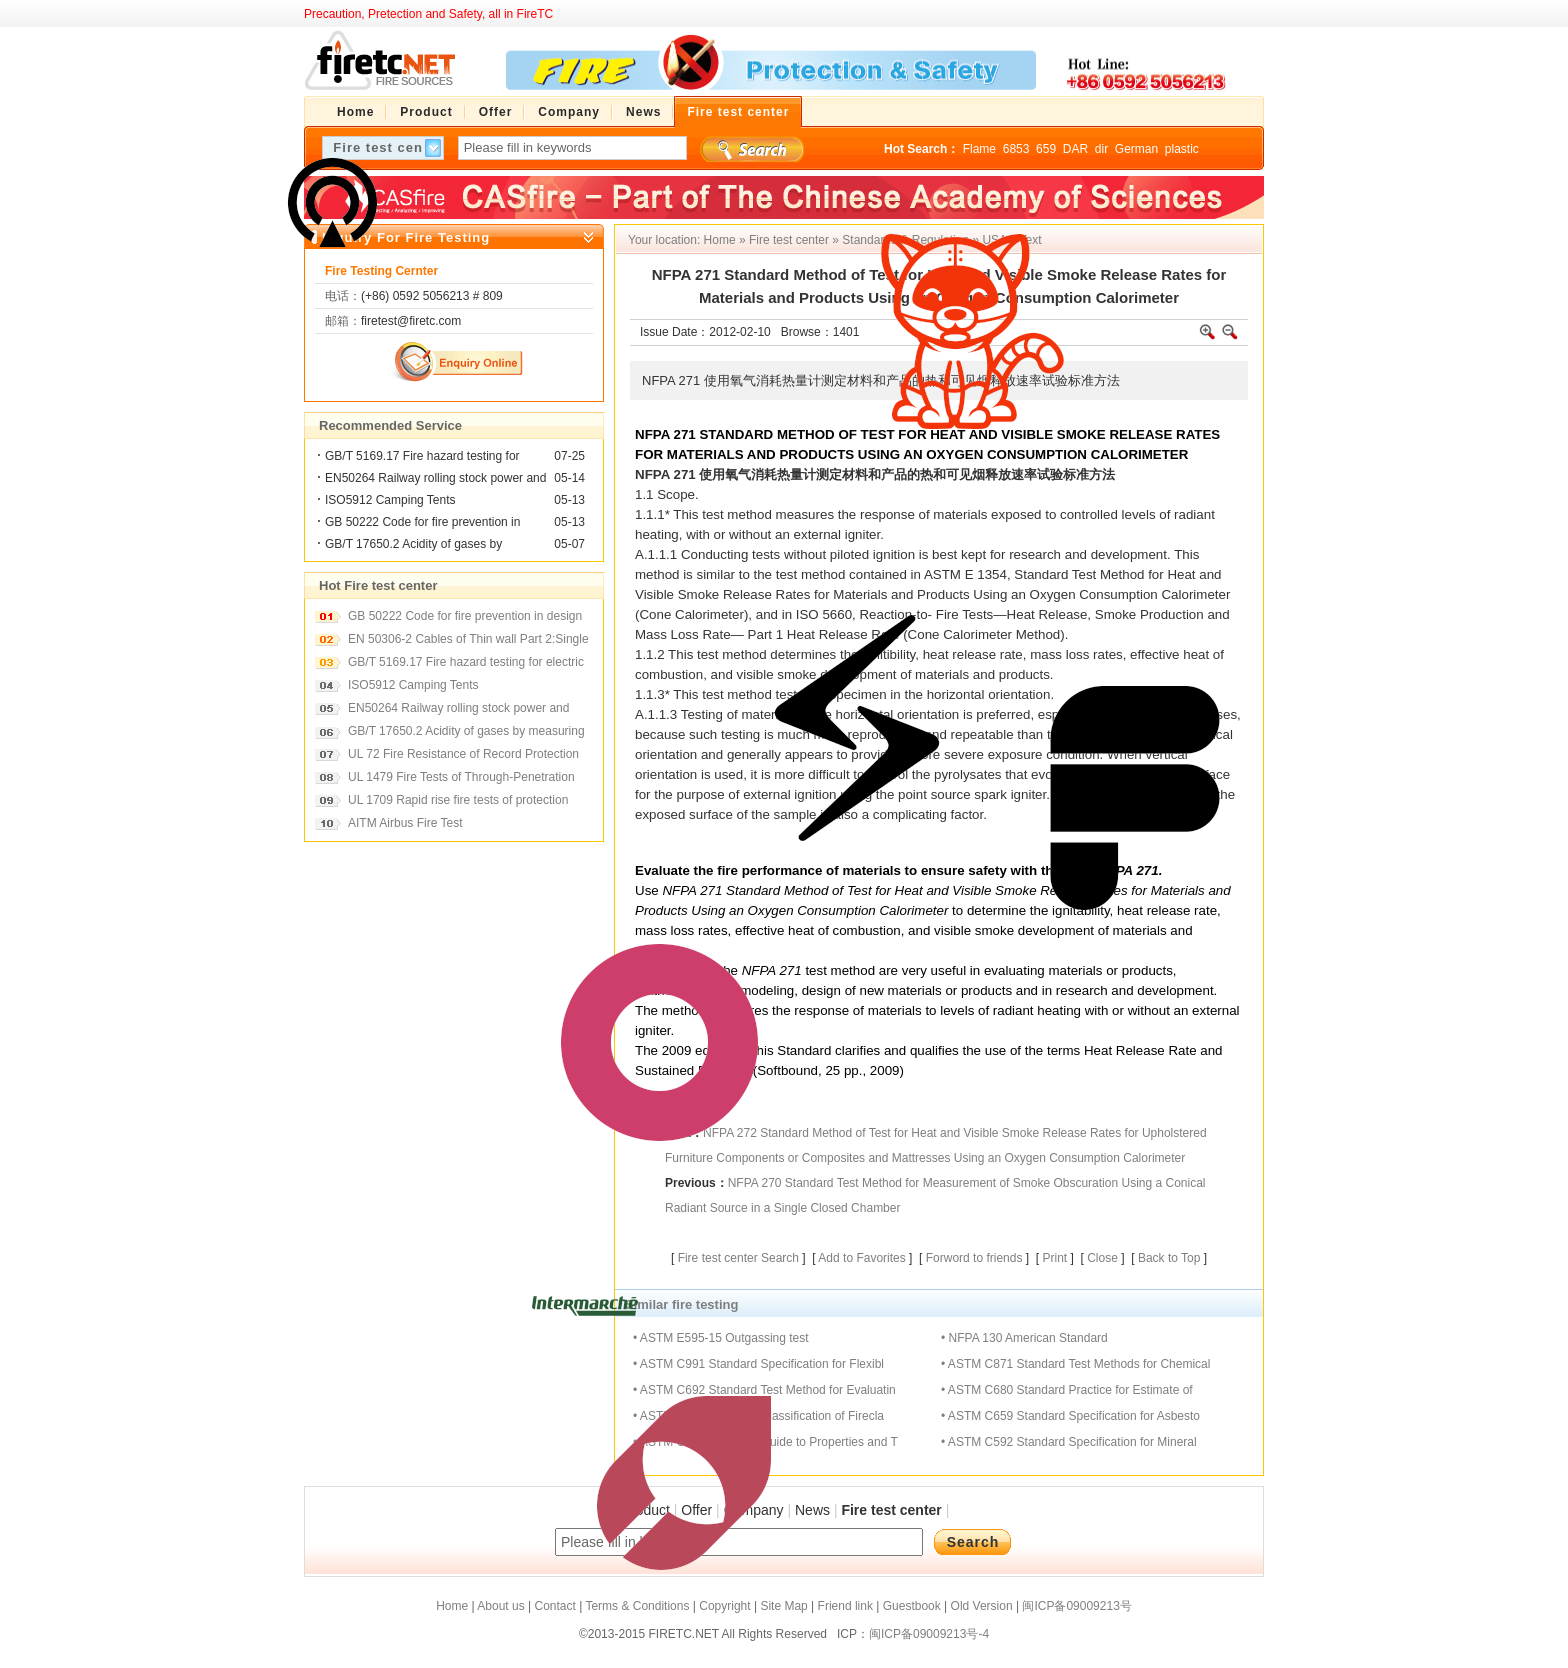  What do you see at coordinates (1135, 798) in the screenshot?
I see `formbricks logo` at bounding box center [1135, 798].